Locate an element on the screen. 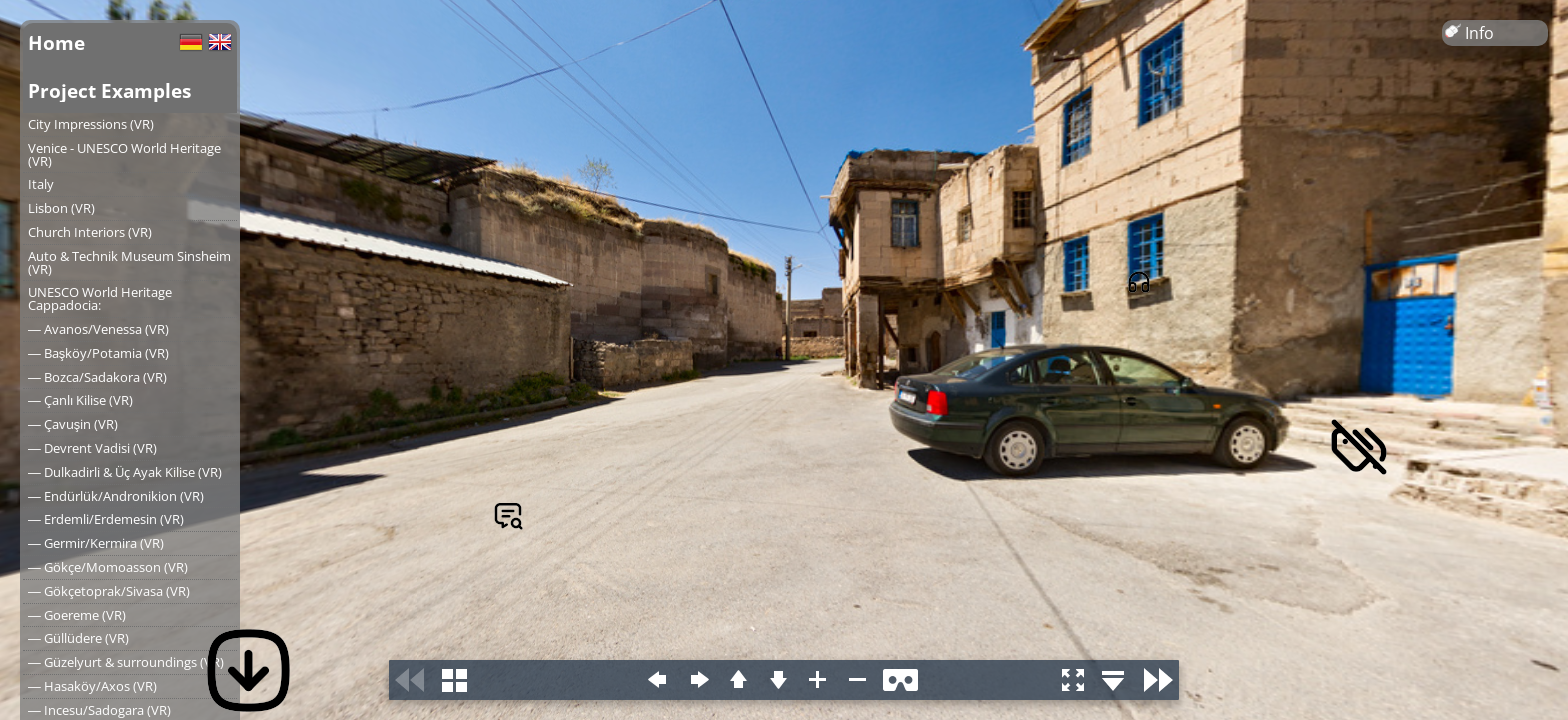 Image resolution: width=1568 pixels, height=720 pixels. disable or remove tags is located at coordinates (1359, 447).